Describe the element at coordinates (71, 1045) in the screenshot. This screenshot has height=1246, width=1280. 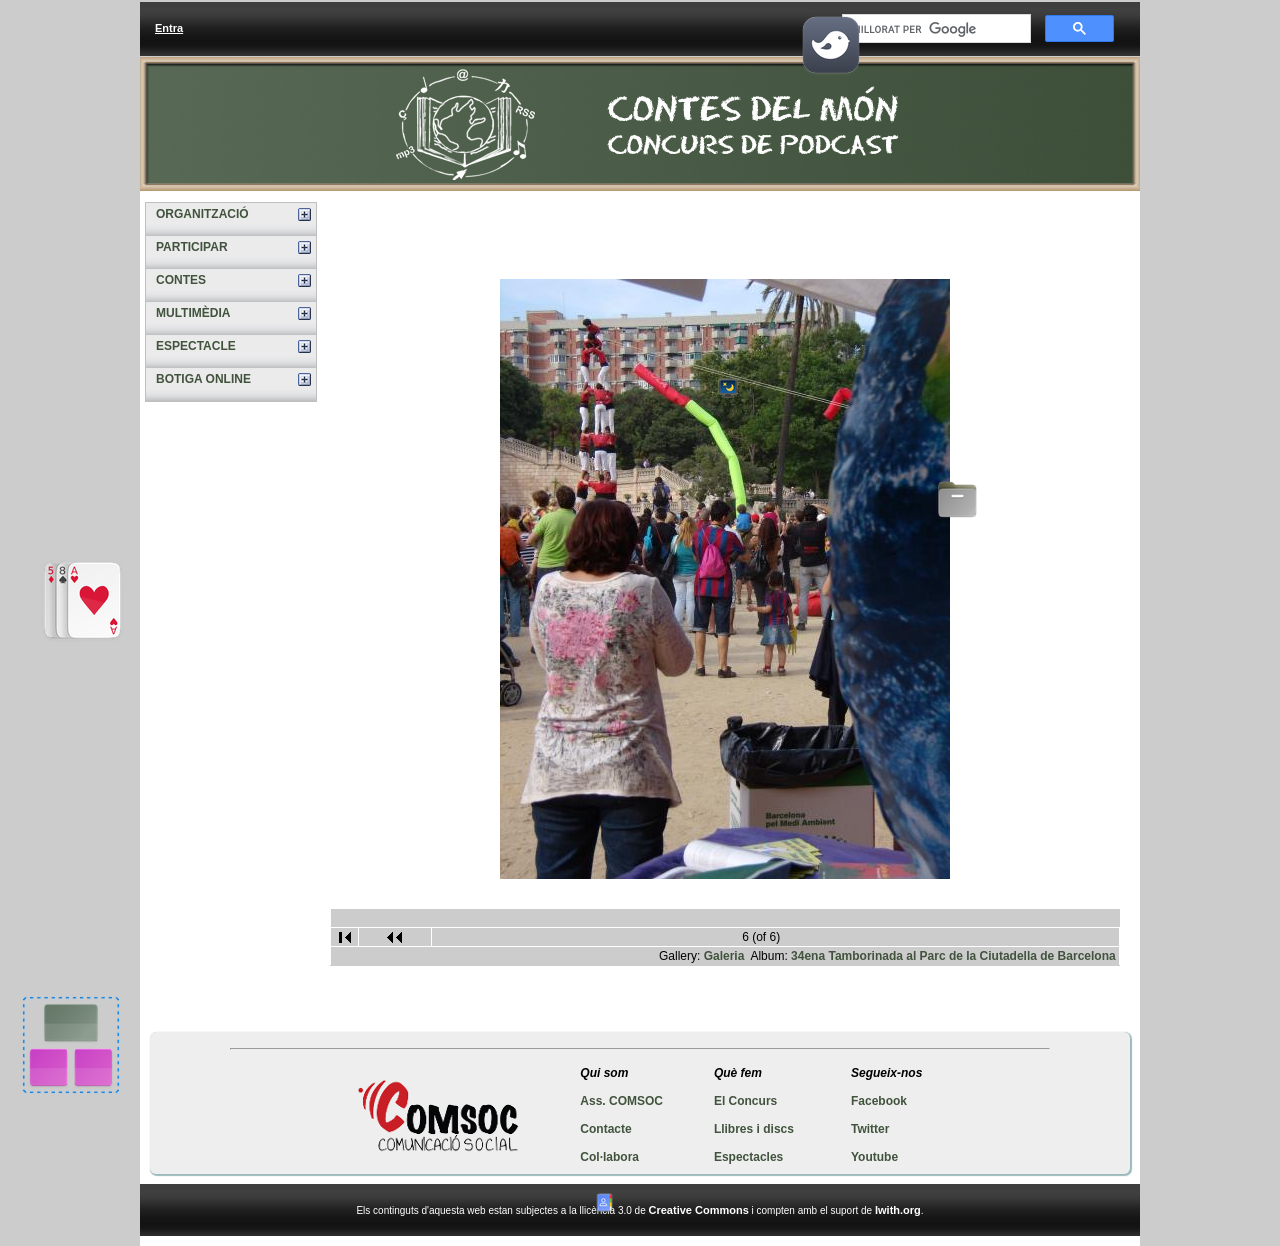
I see `select all items in the current view` at that location.